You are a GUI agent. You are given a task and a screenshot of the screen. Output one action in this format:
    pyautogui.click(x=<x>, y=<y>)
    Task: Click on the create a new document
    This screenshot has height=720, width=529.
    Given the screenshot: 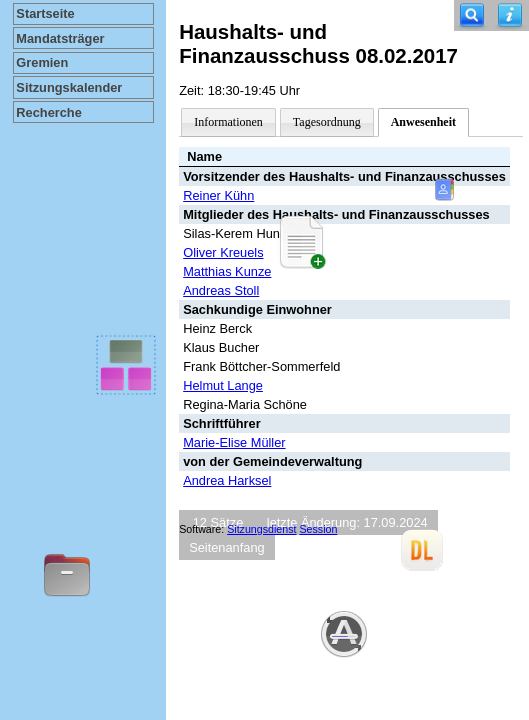 What is the action you would take?
    pyautogui.click(x=301, y=241)
    